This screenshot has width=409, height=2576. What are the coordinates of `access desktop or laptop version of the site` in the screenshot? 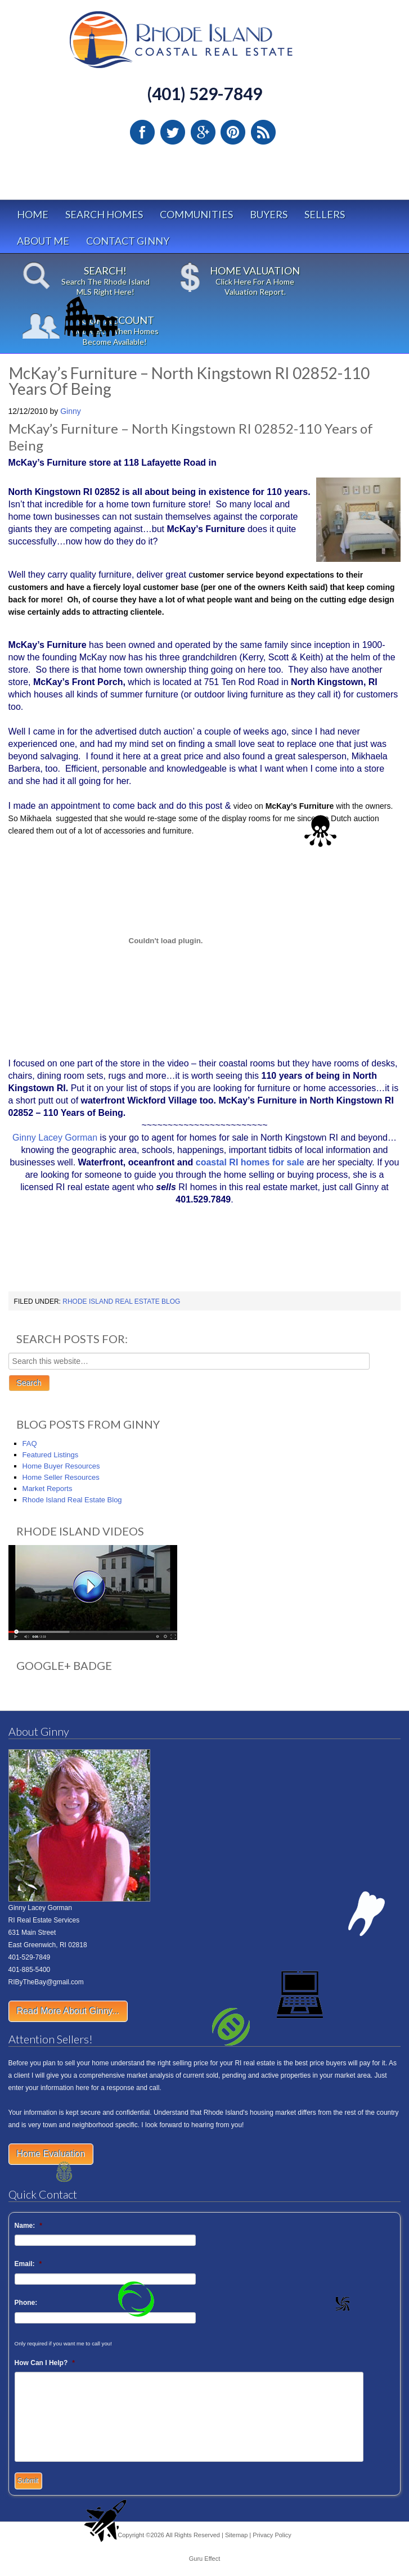 It's located at (300, 1994).